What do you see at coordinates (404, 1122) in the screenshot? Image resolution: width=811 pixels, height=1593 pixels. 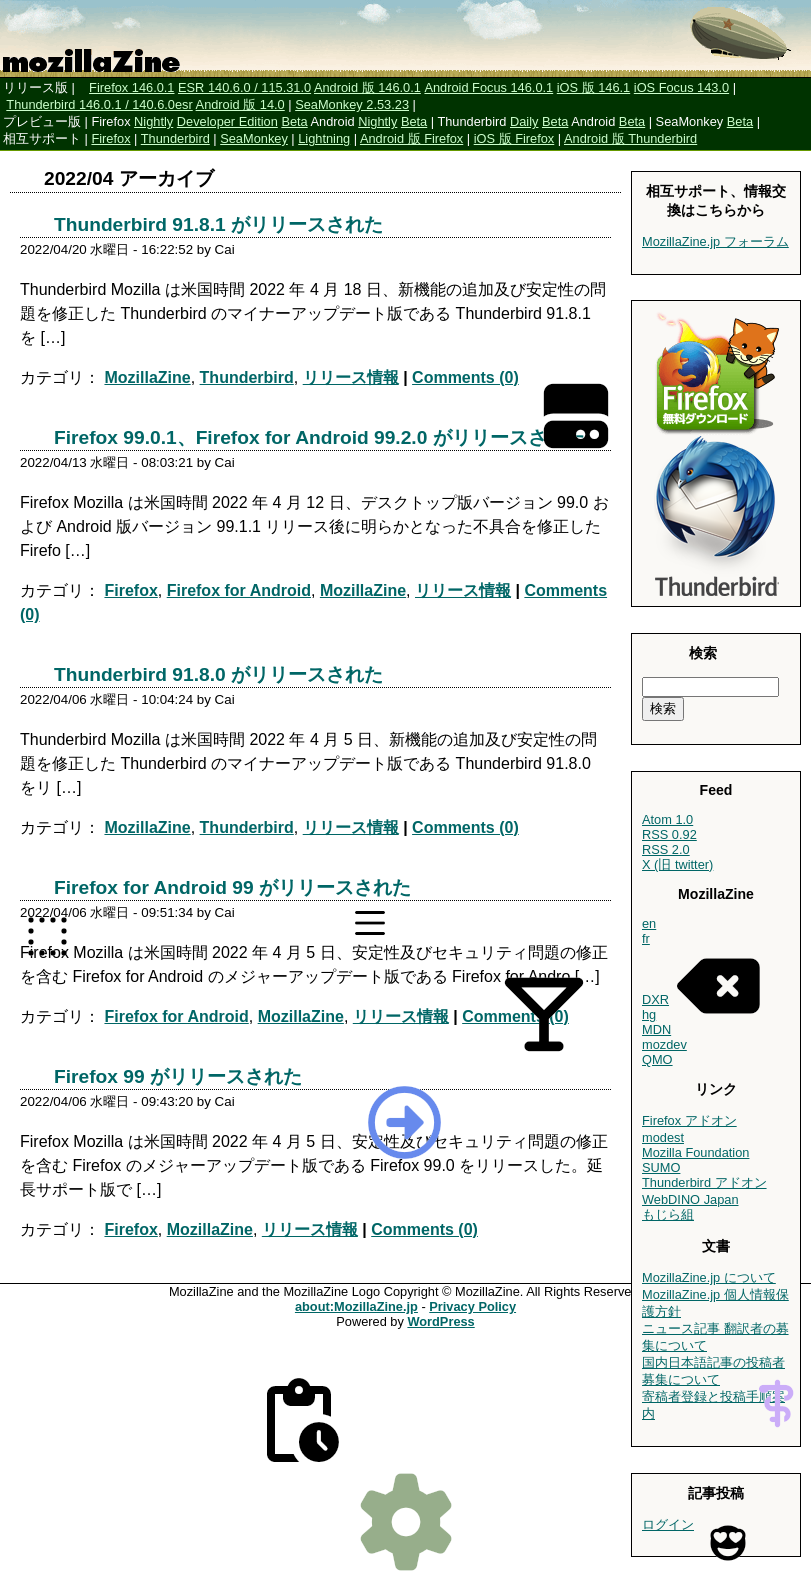 I see `go to next item or step` at bounding box center [404, 1122].